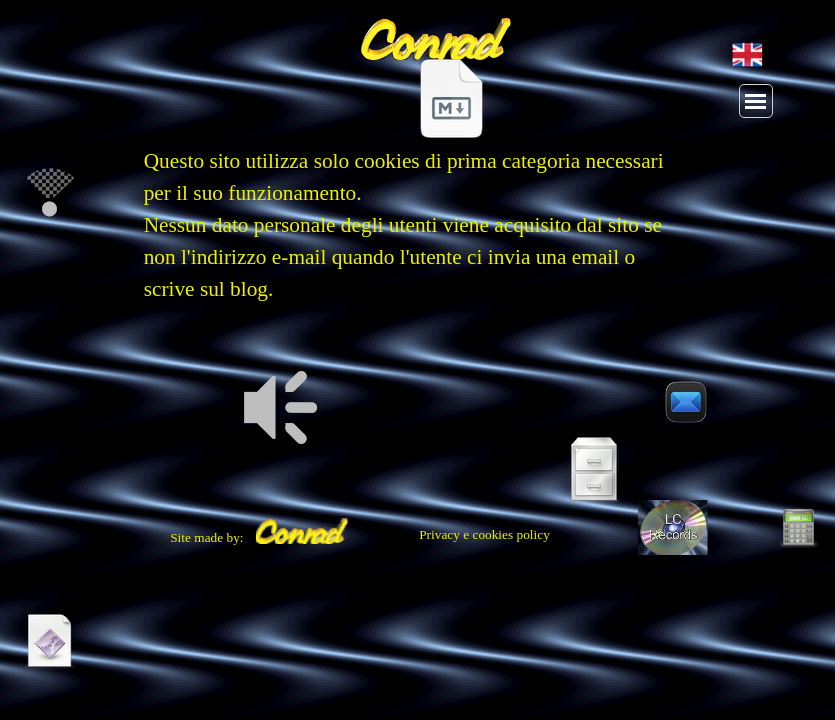 This screenshot has width=835, height=720. I want to click on indicates active wireless network connection, so click(49, 190).